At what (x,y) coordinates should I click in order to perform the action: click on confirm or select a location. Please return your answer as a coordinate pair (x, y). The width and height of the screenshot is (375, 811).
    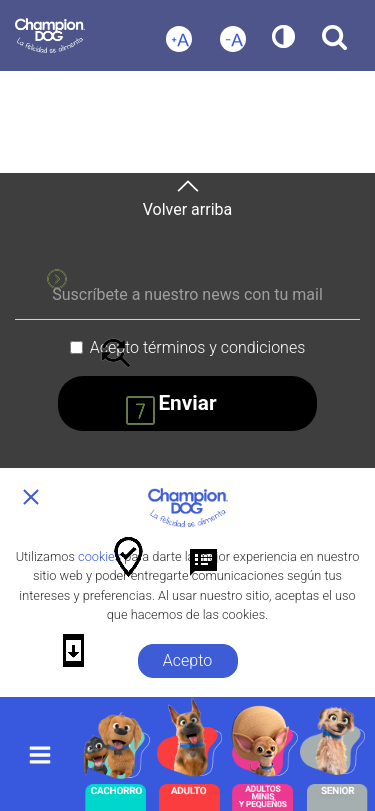
    Looking at the image, I should click on (128, 556).